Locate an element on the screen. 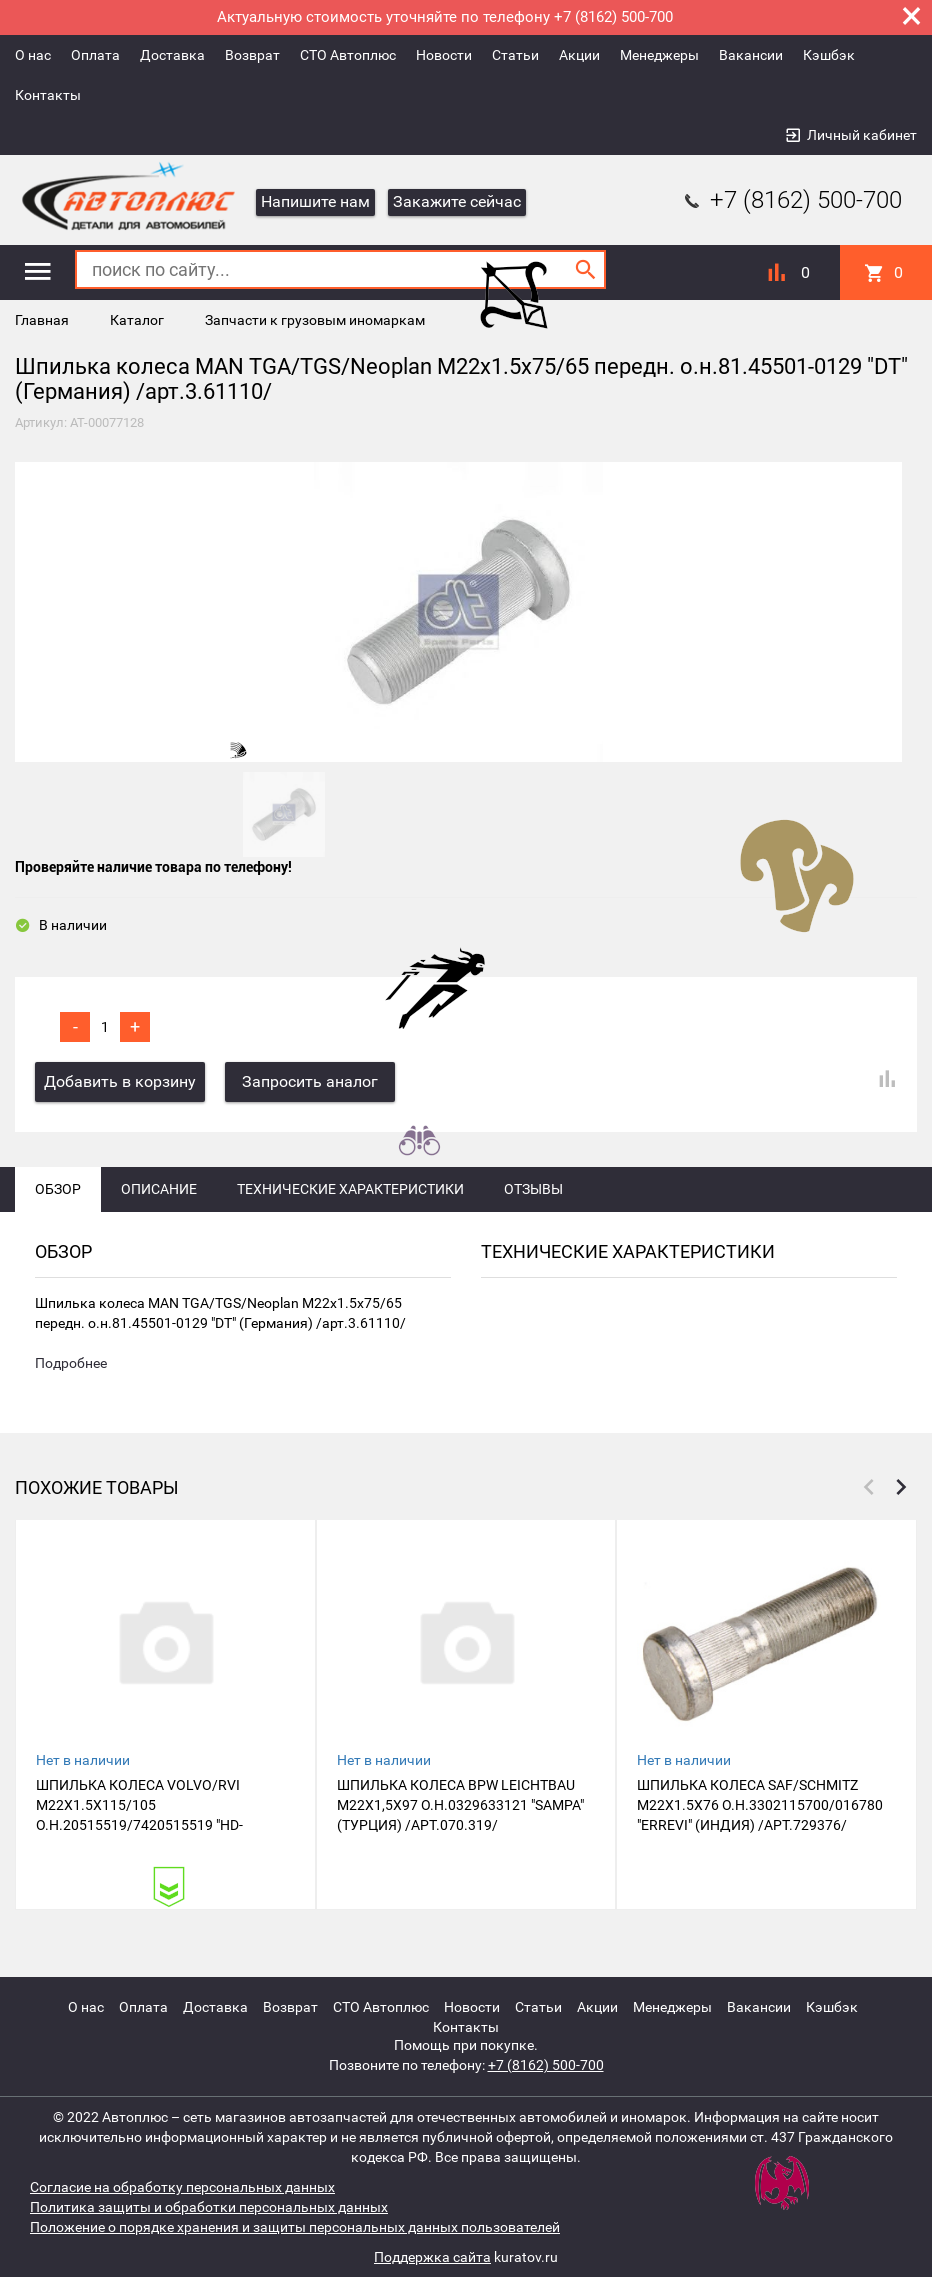  select wyvern character or creature type is located at coordinates (782, 2183).